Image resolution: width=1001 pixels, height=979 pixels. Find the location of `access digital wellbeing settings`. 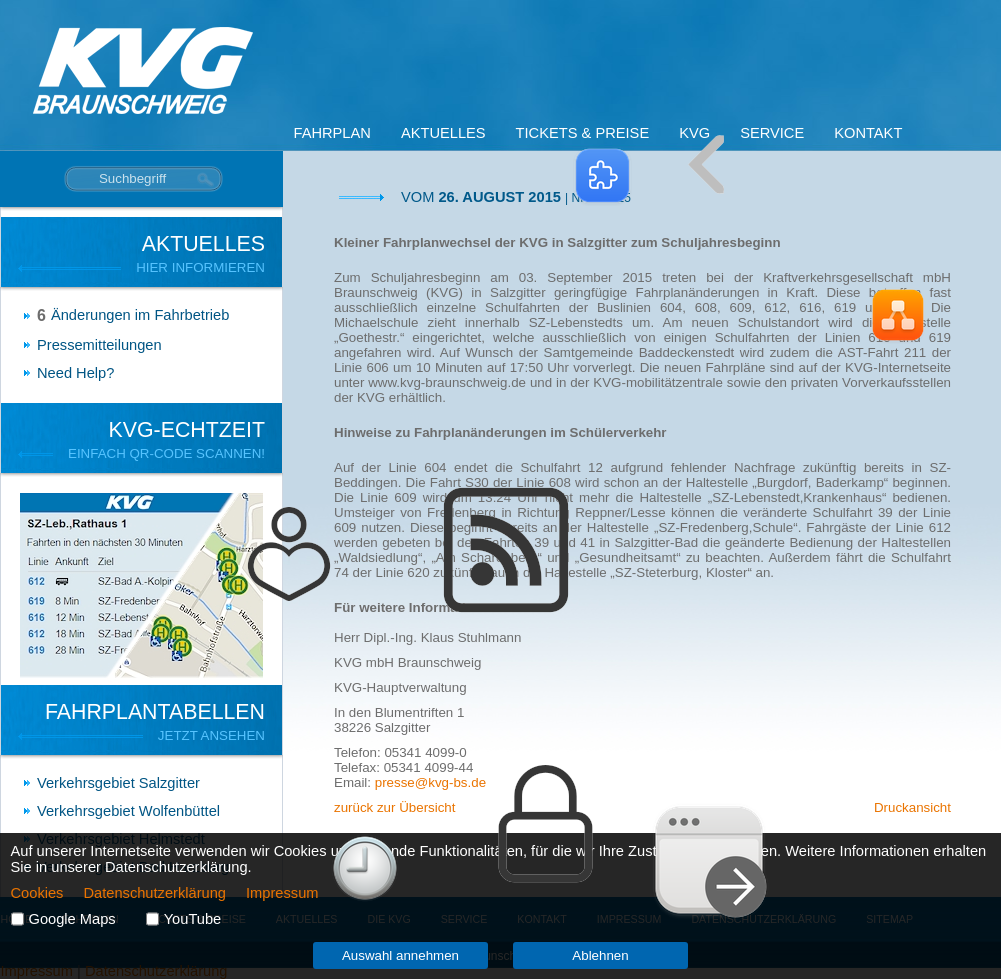

access digital wellbeing settings is located at coordinates (289, 554).